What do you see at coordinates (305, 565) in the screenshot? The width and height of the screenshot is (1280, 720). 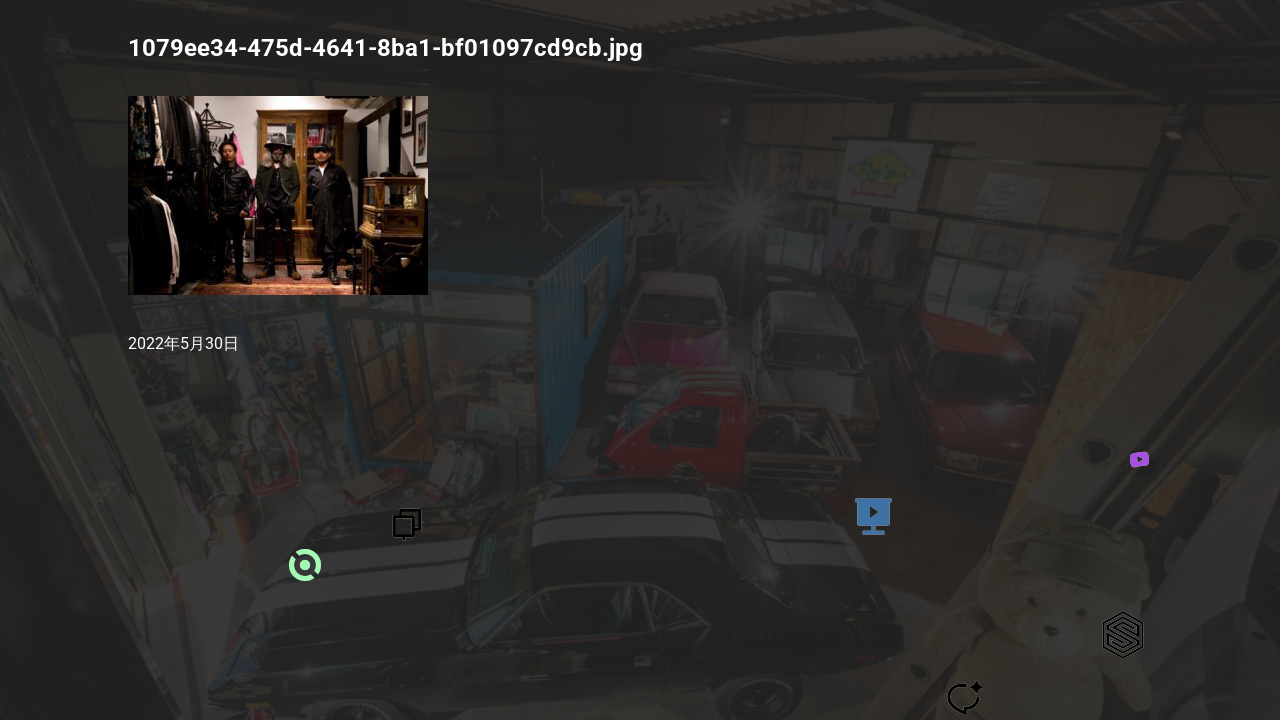 I see `open void linux application` at bounding box center [305, 565].